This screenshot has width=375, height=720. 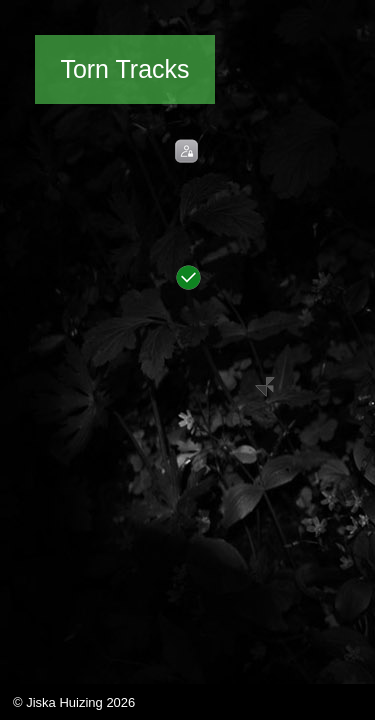 What do you see at coordinates (186, 151) in the screenshot?
I see `manage network information service (NIS) user settings` at bounding box center [186, 151].